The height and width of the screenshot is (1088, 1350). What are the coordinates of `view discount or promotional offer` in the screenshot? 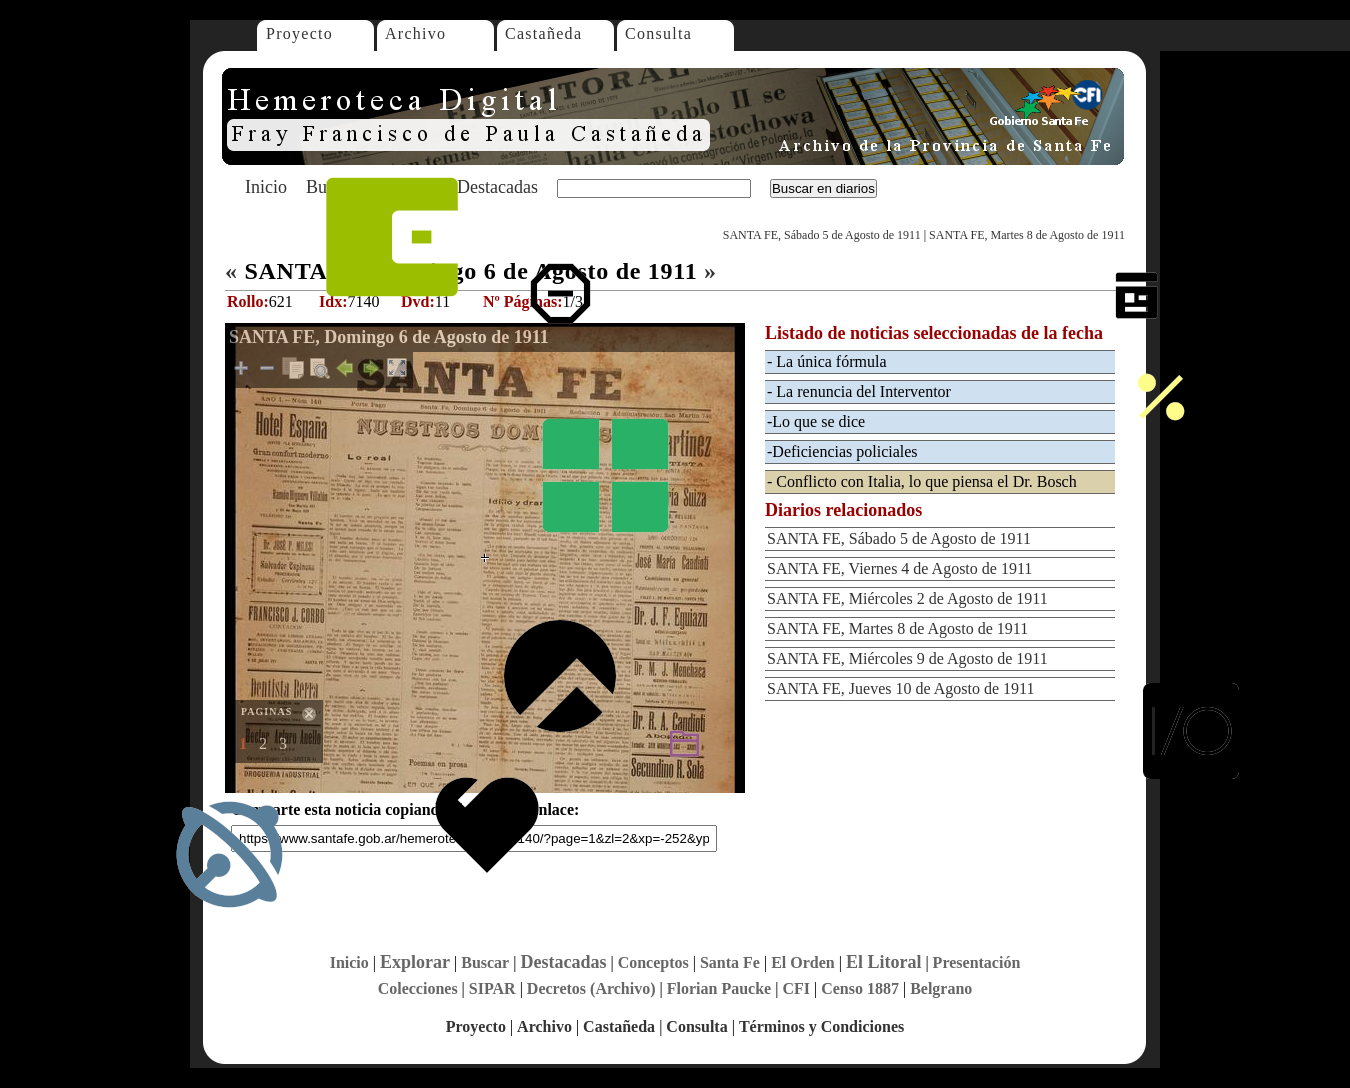 It's located at (1161, 397).